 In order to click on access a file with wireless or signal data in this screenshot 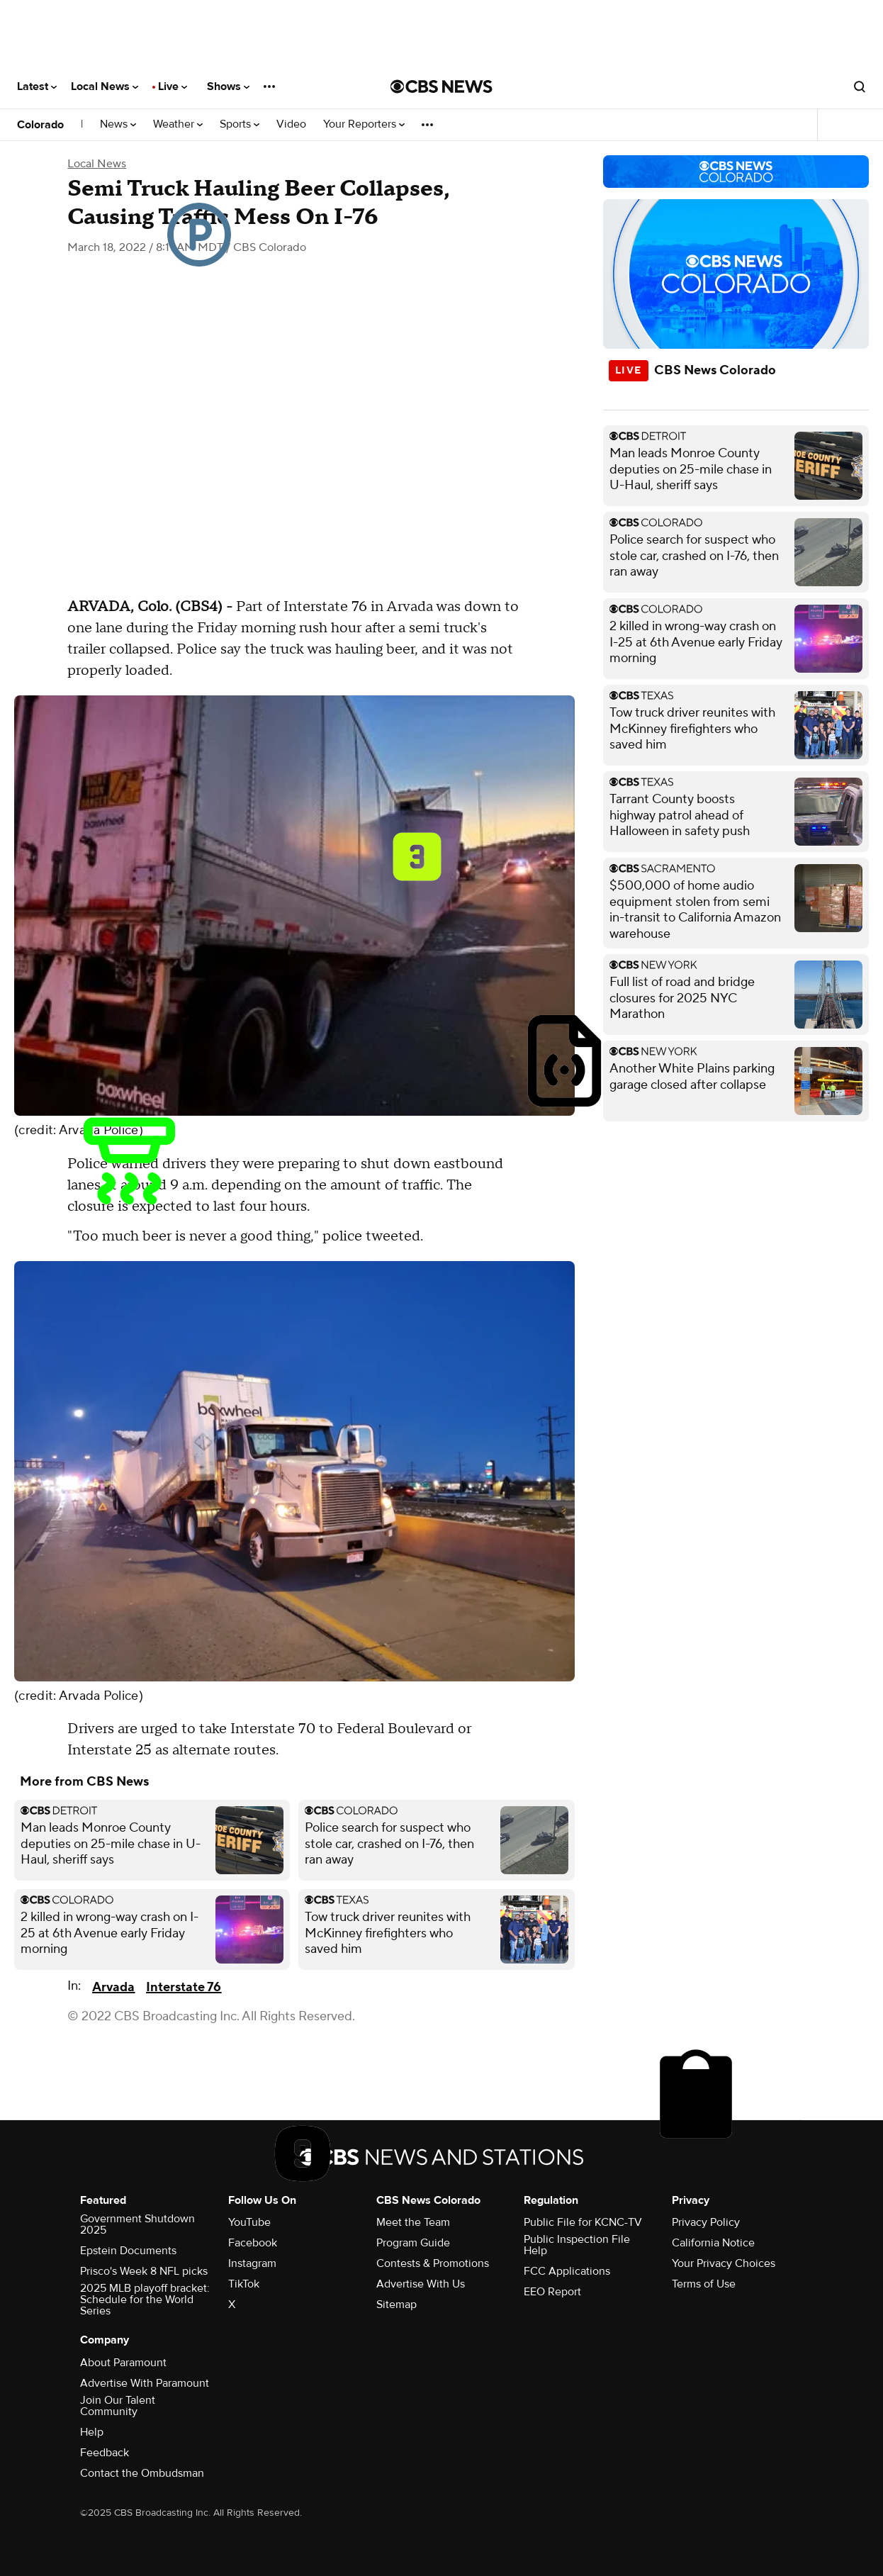, I will do `click(564, 1060)`.